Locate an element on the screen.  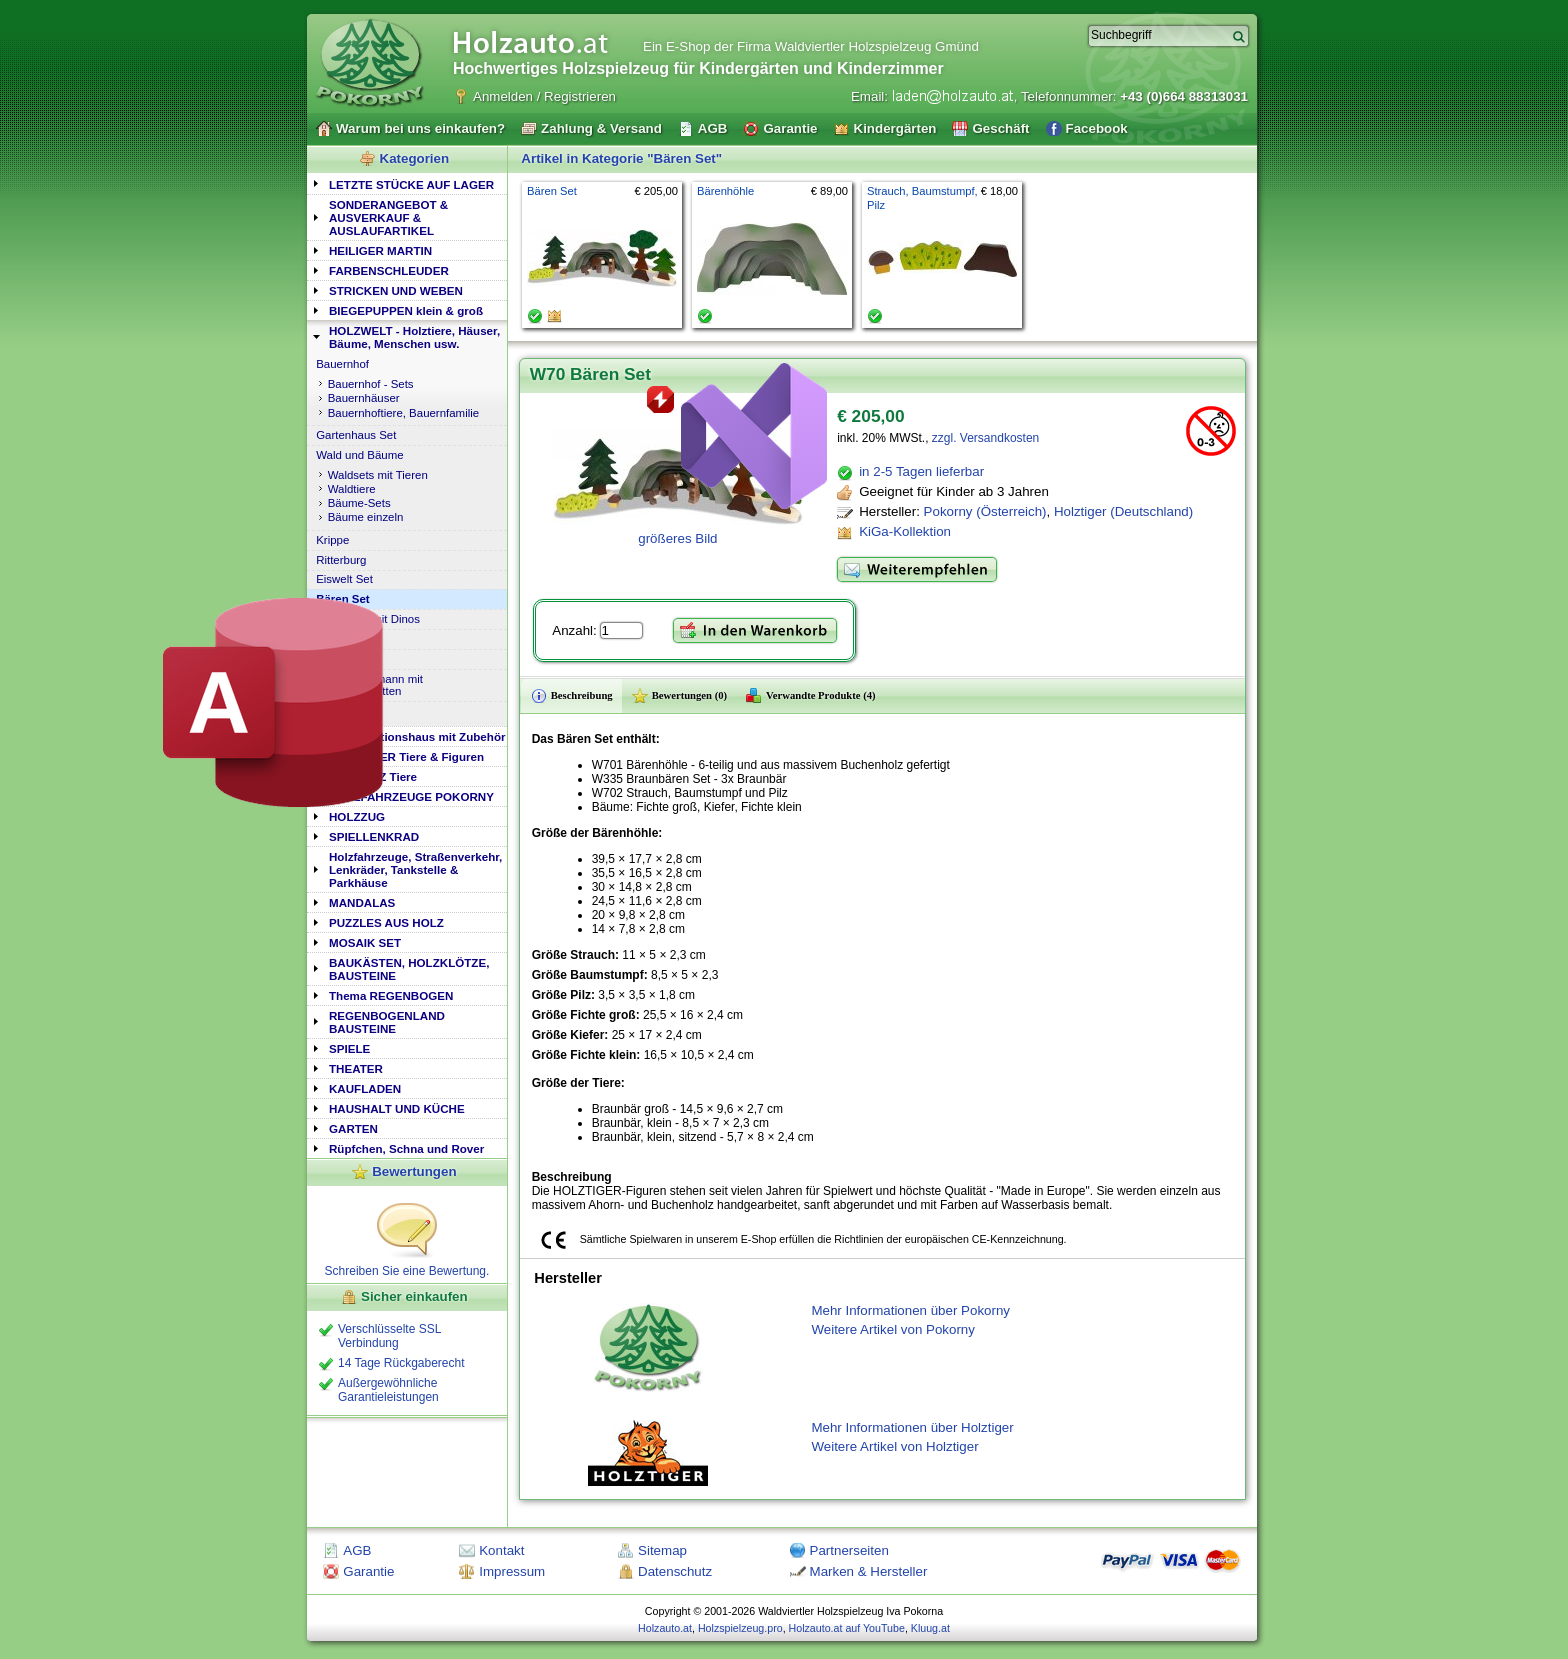
launch chaos application is located at coordinates (660, 399).